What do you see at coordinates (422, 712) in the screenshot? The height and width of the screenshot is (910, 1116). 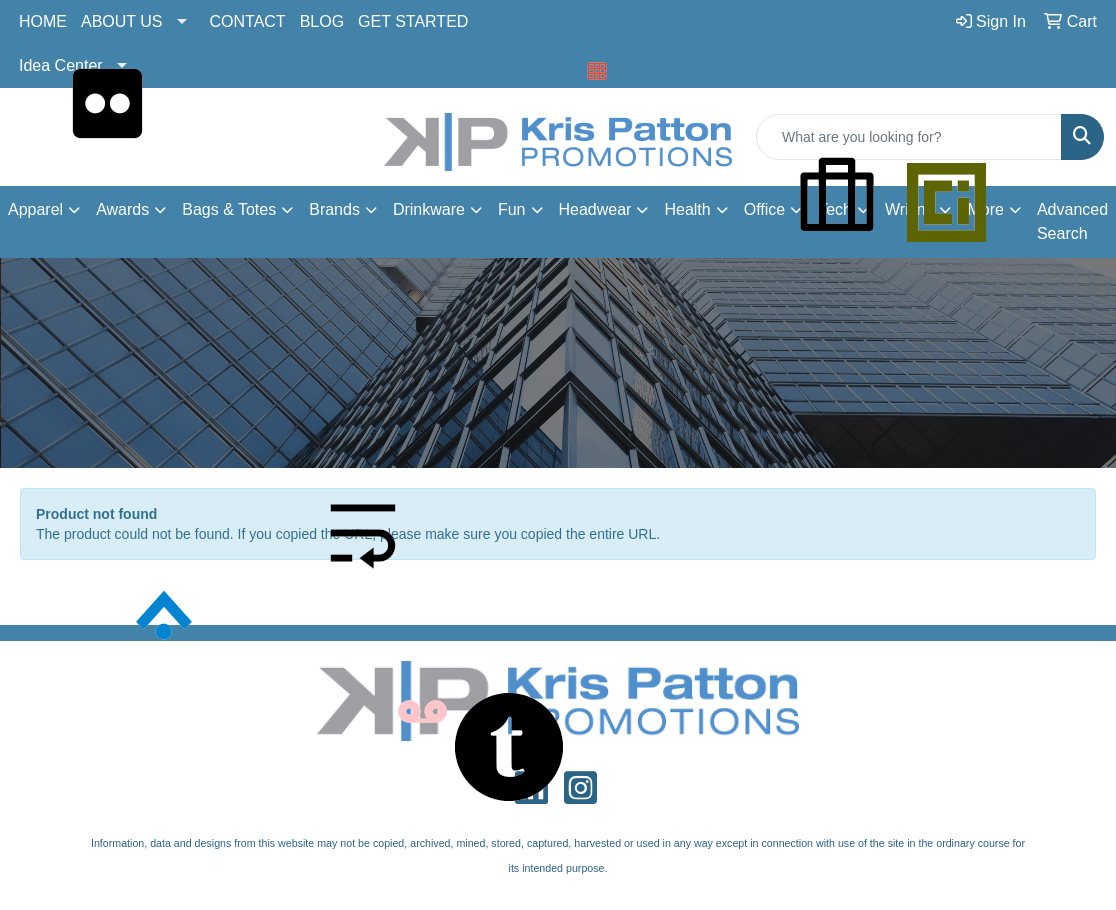 I see `access voicemail messages` at bounding box center [422, 712].